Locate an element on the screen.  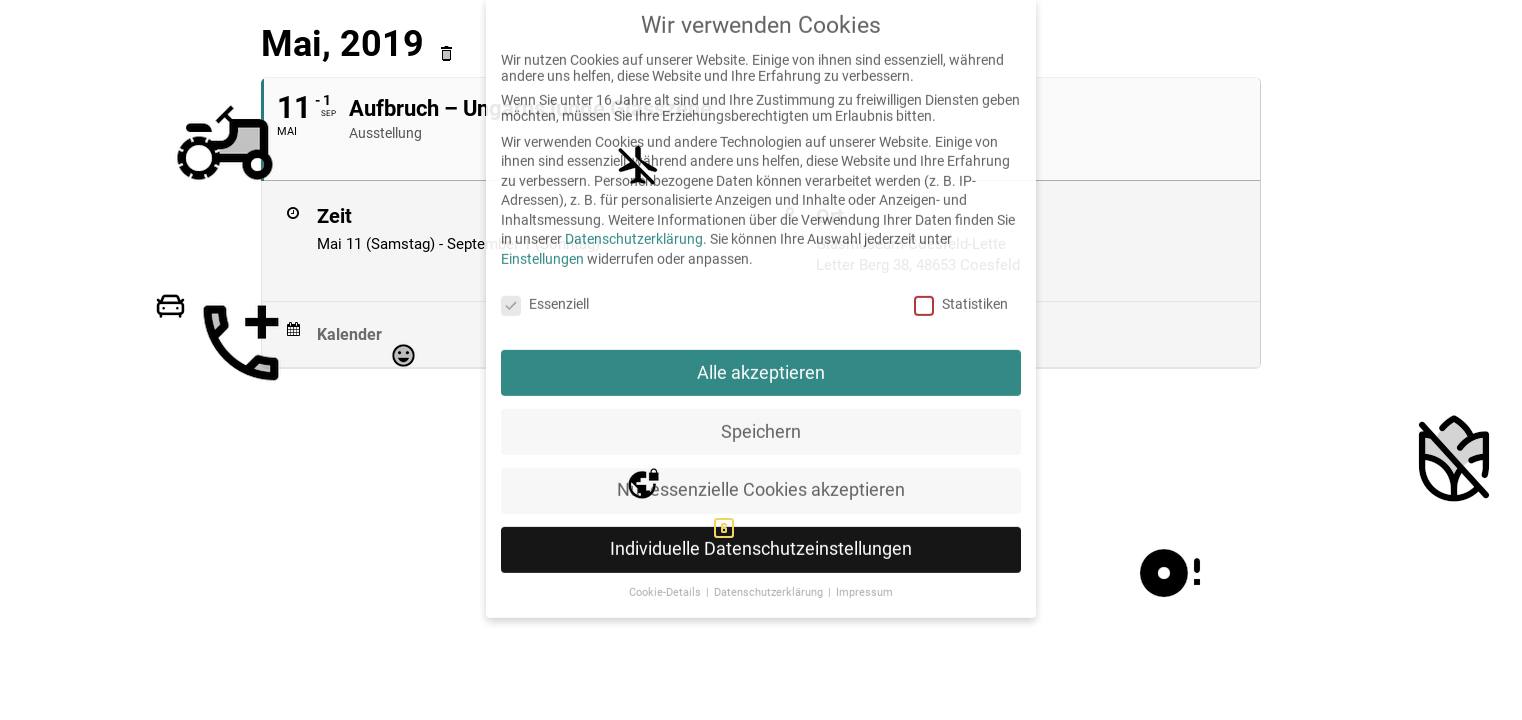
select or navigate to item number 6 is located at coordinates (724, 528).